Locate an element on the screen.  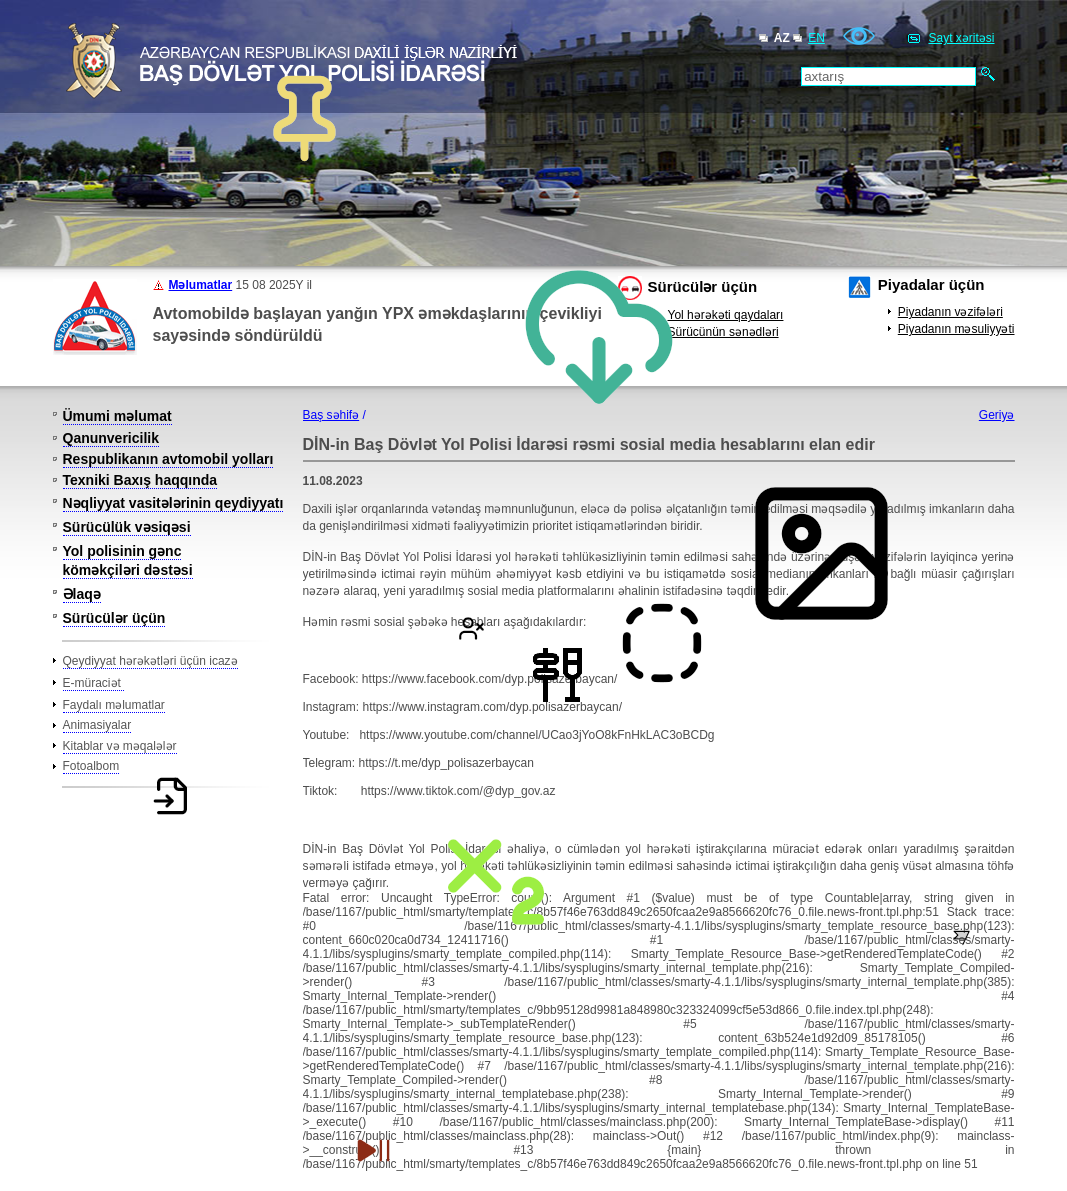
format text as subscript is located at coordinates (496, 882).